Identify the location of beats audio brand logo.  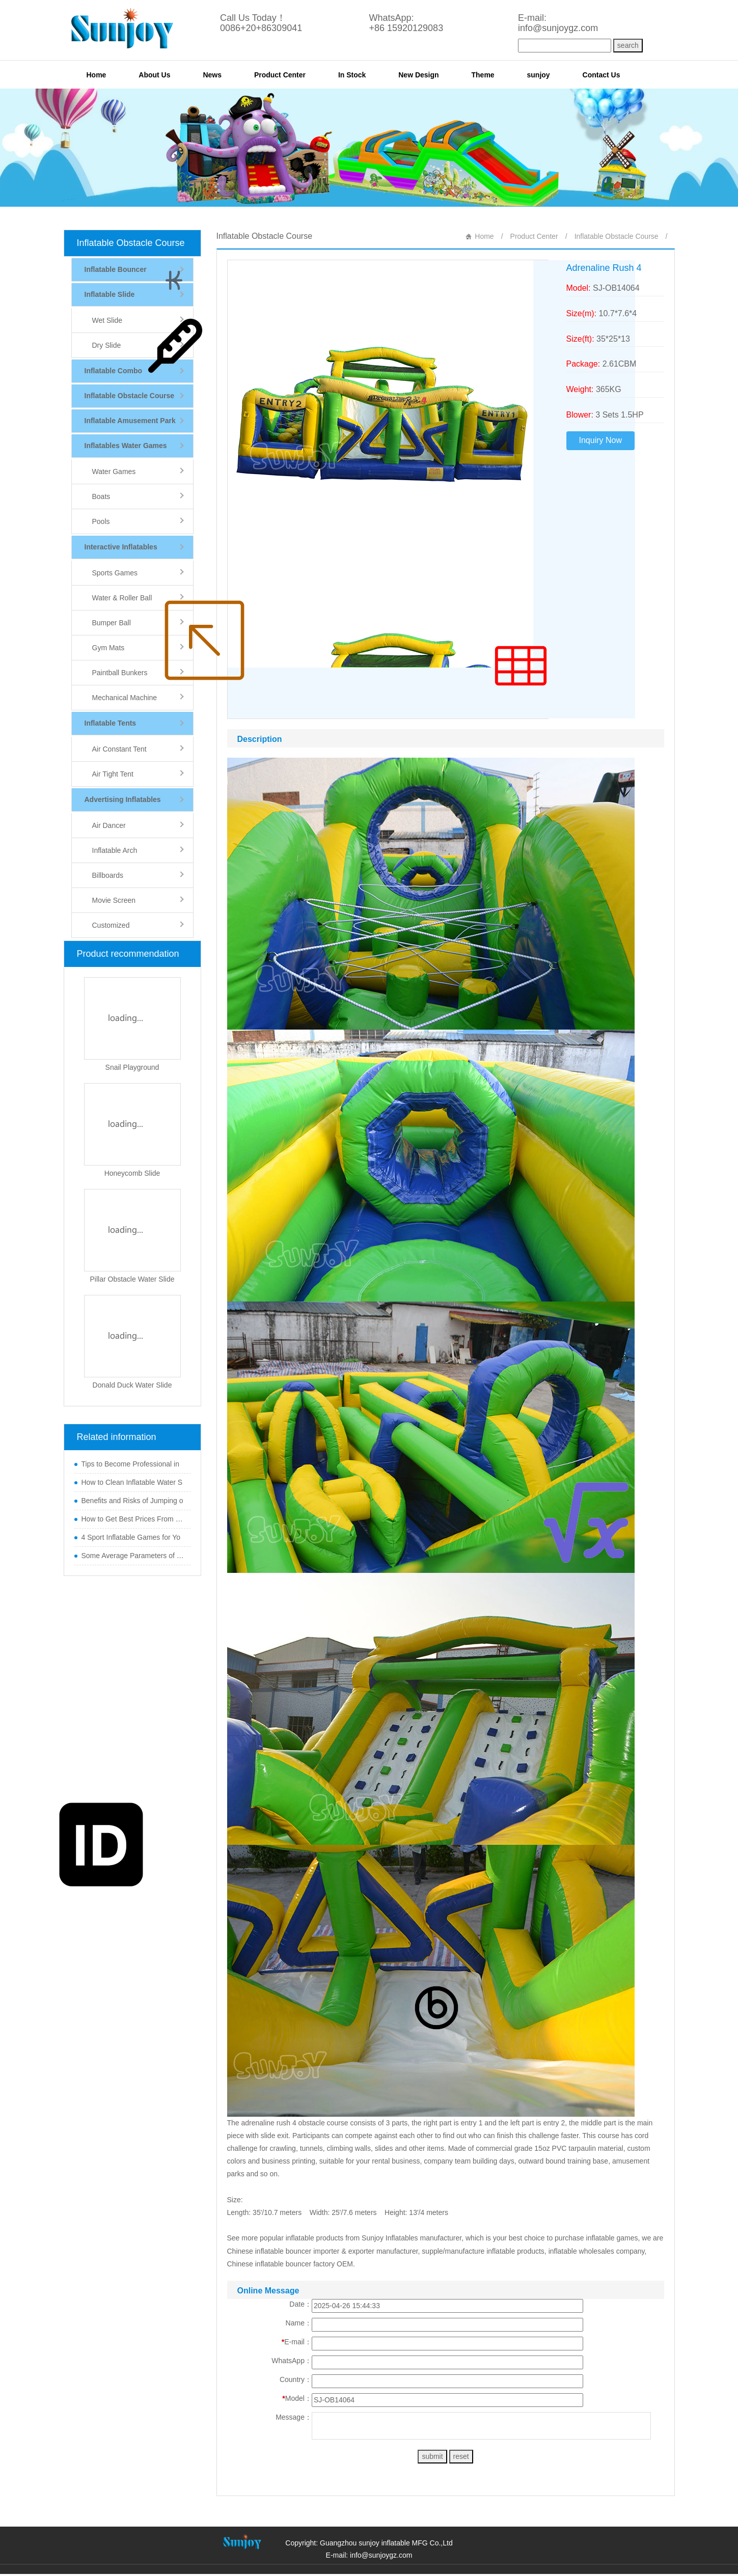
(436, 2008).